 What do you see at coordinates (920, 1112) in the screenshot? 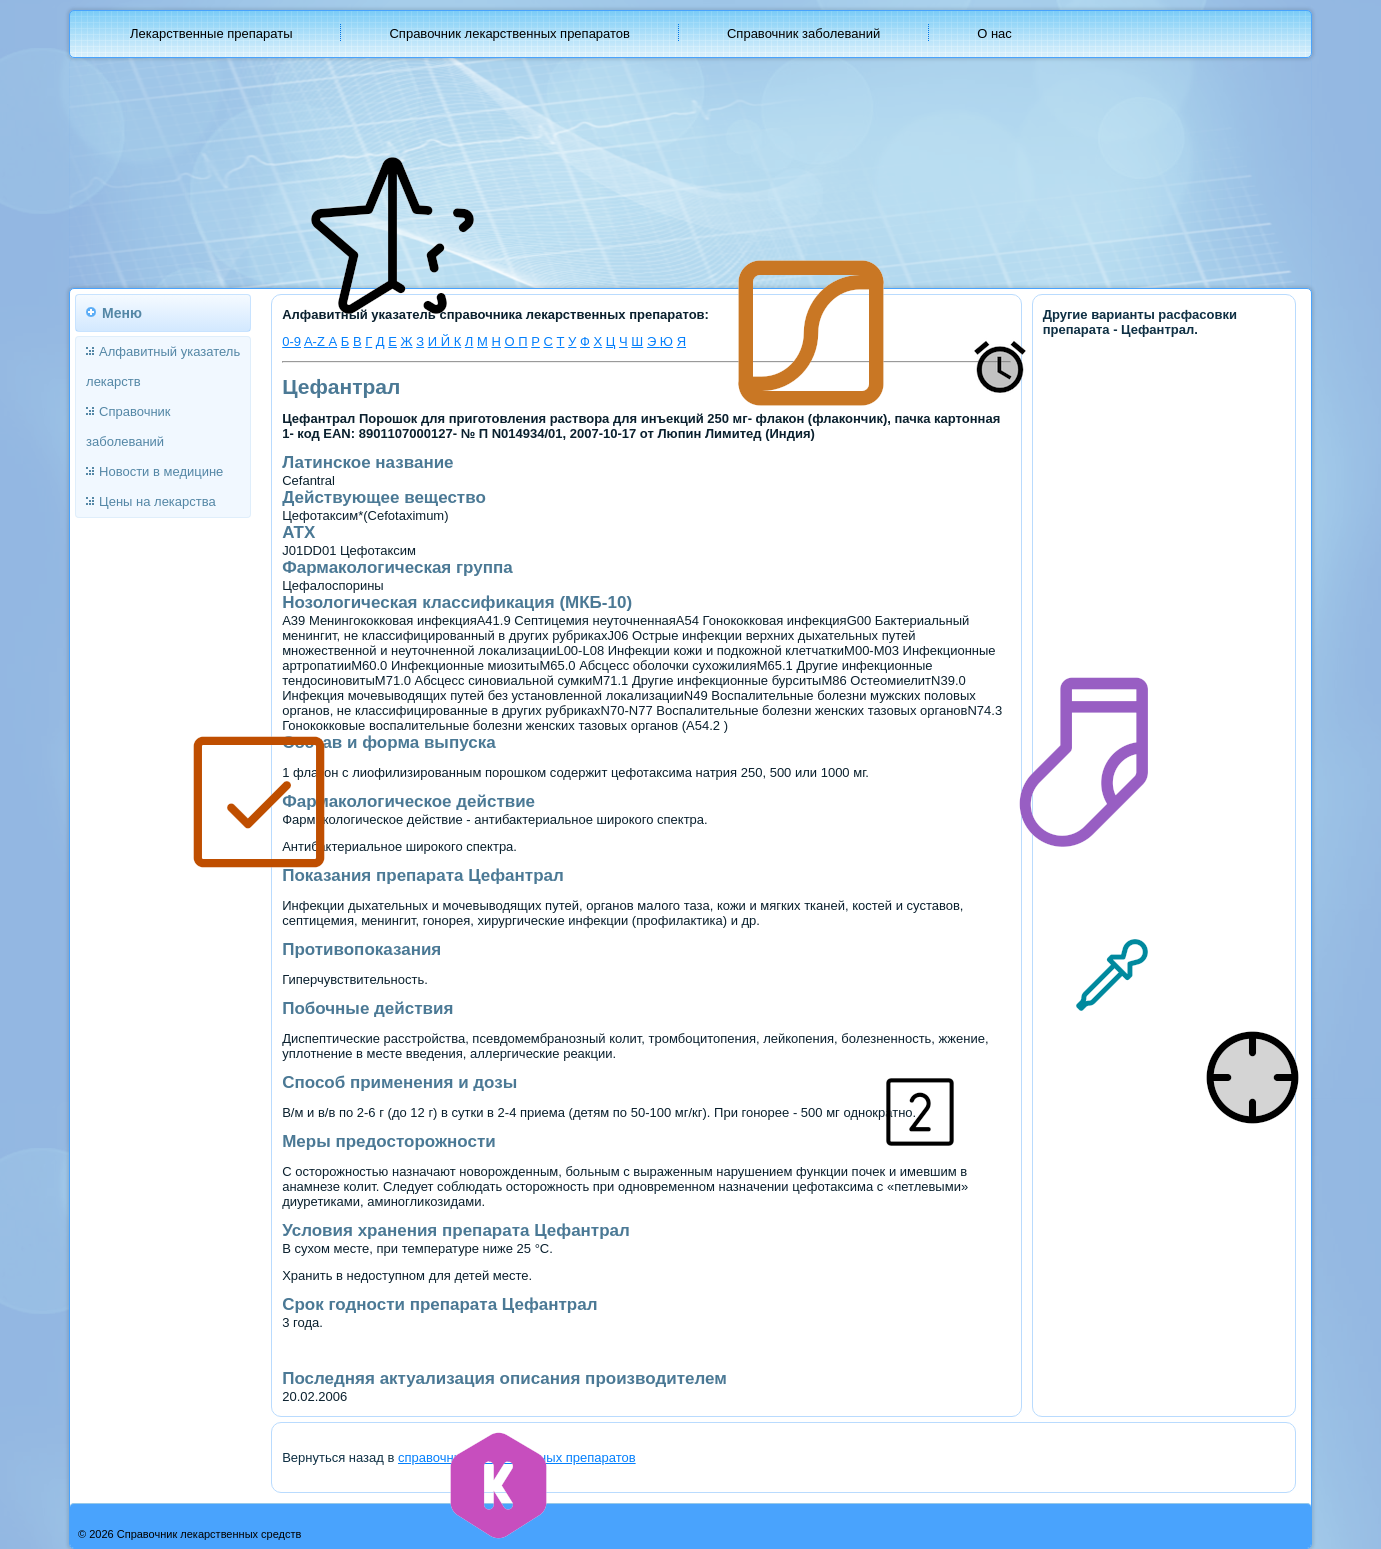
I see `indicates step two in a multi-step process` at bounding box center [920, 1112].